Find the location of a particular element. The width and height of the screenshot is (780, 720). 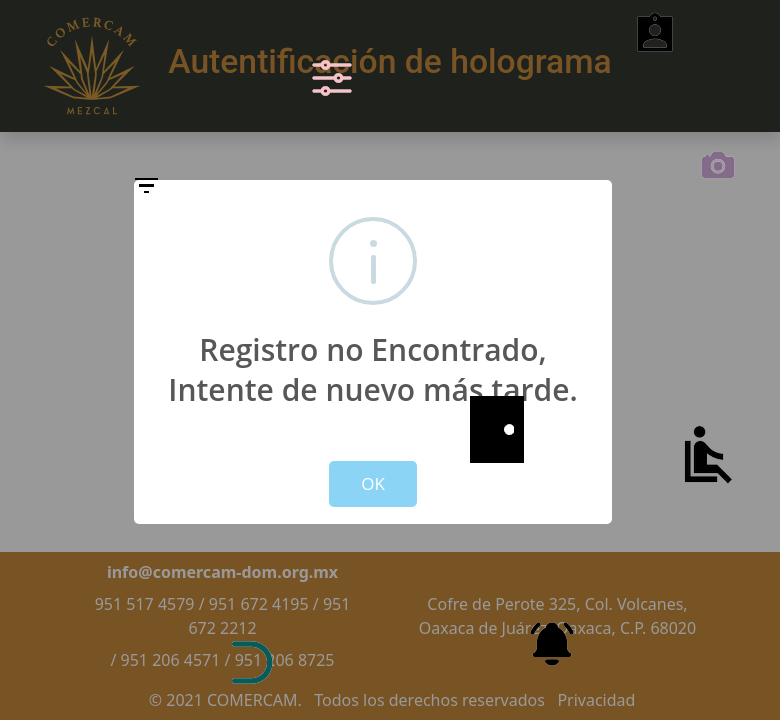

indicates standard seat recline position is located at coordinates (708, 455).